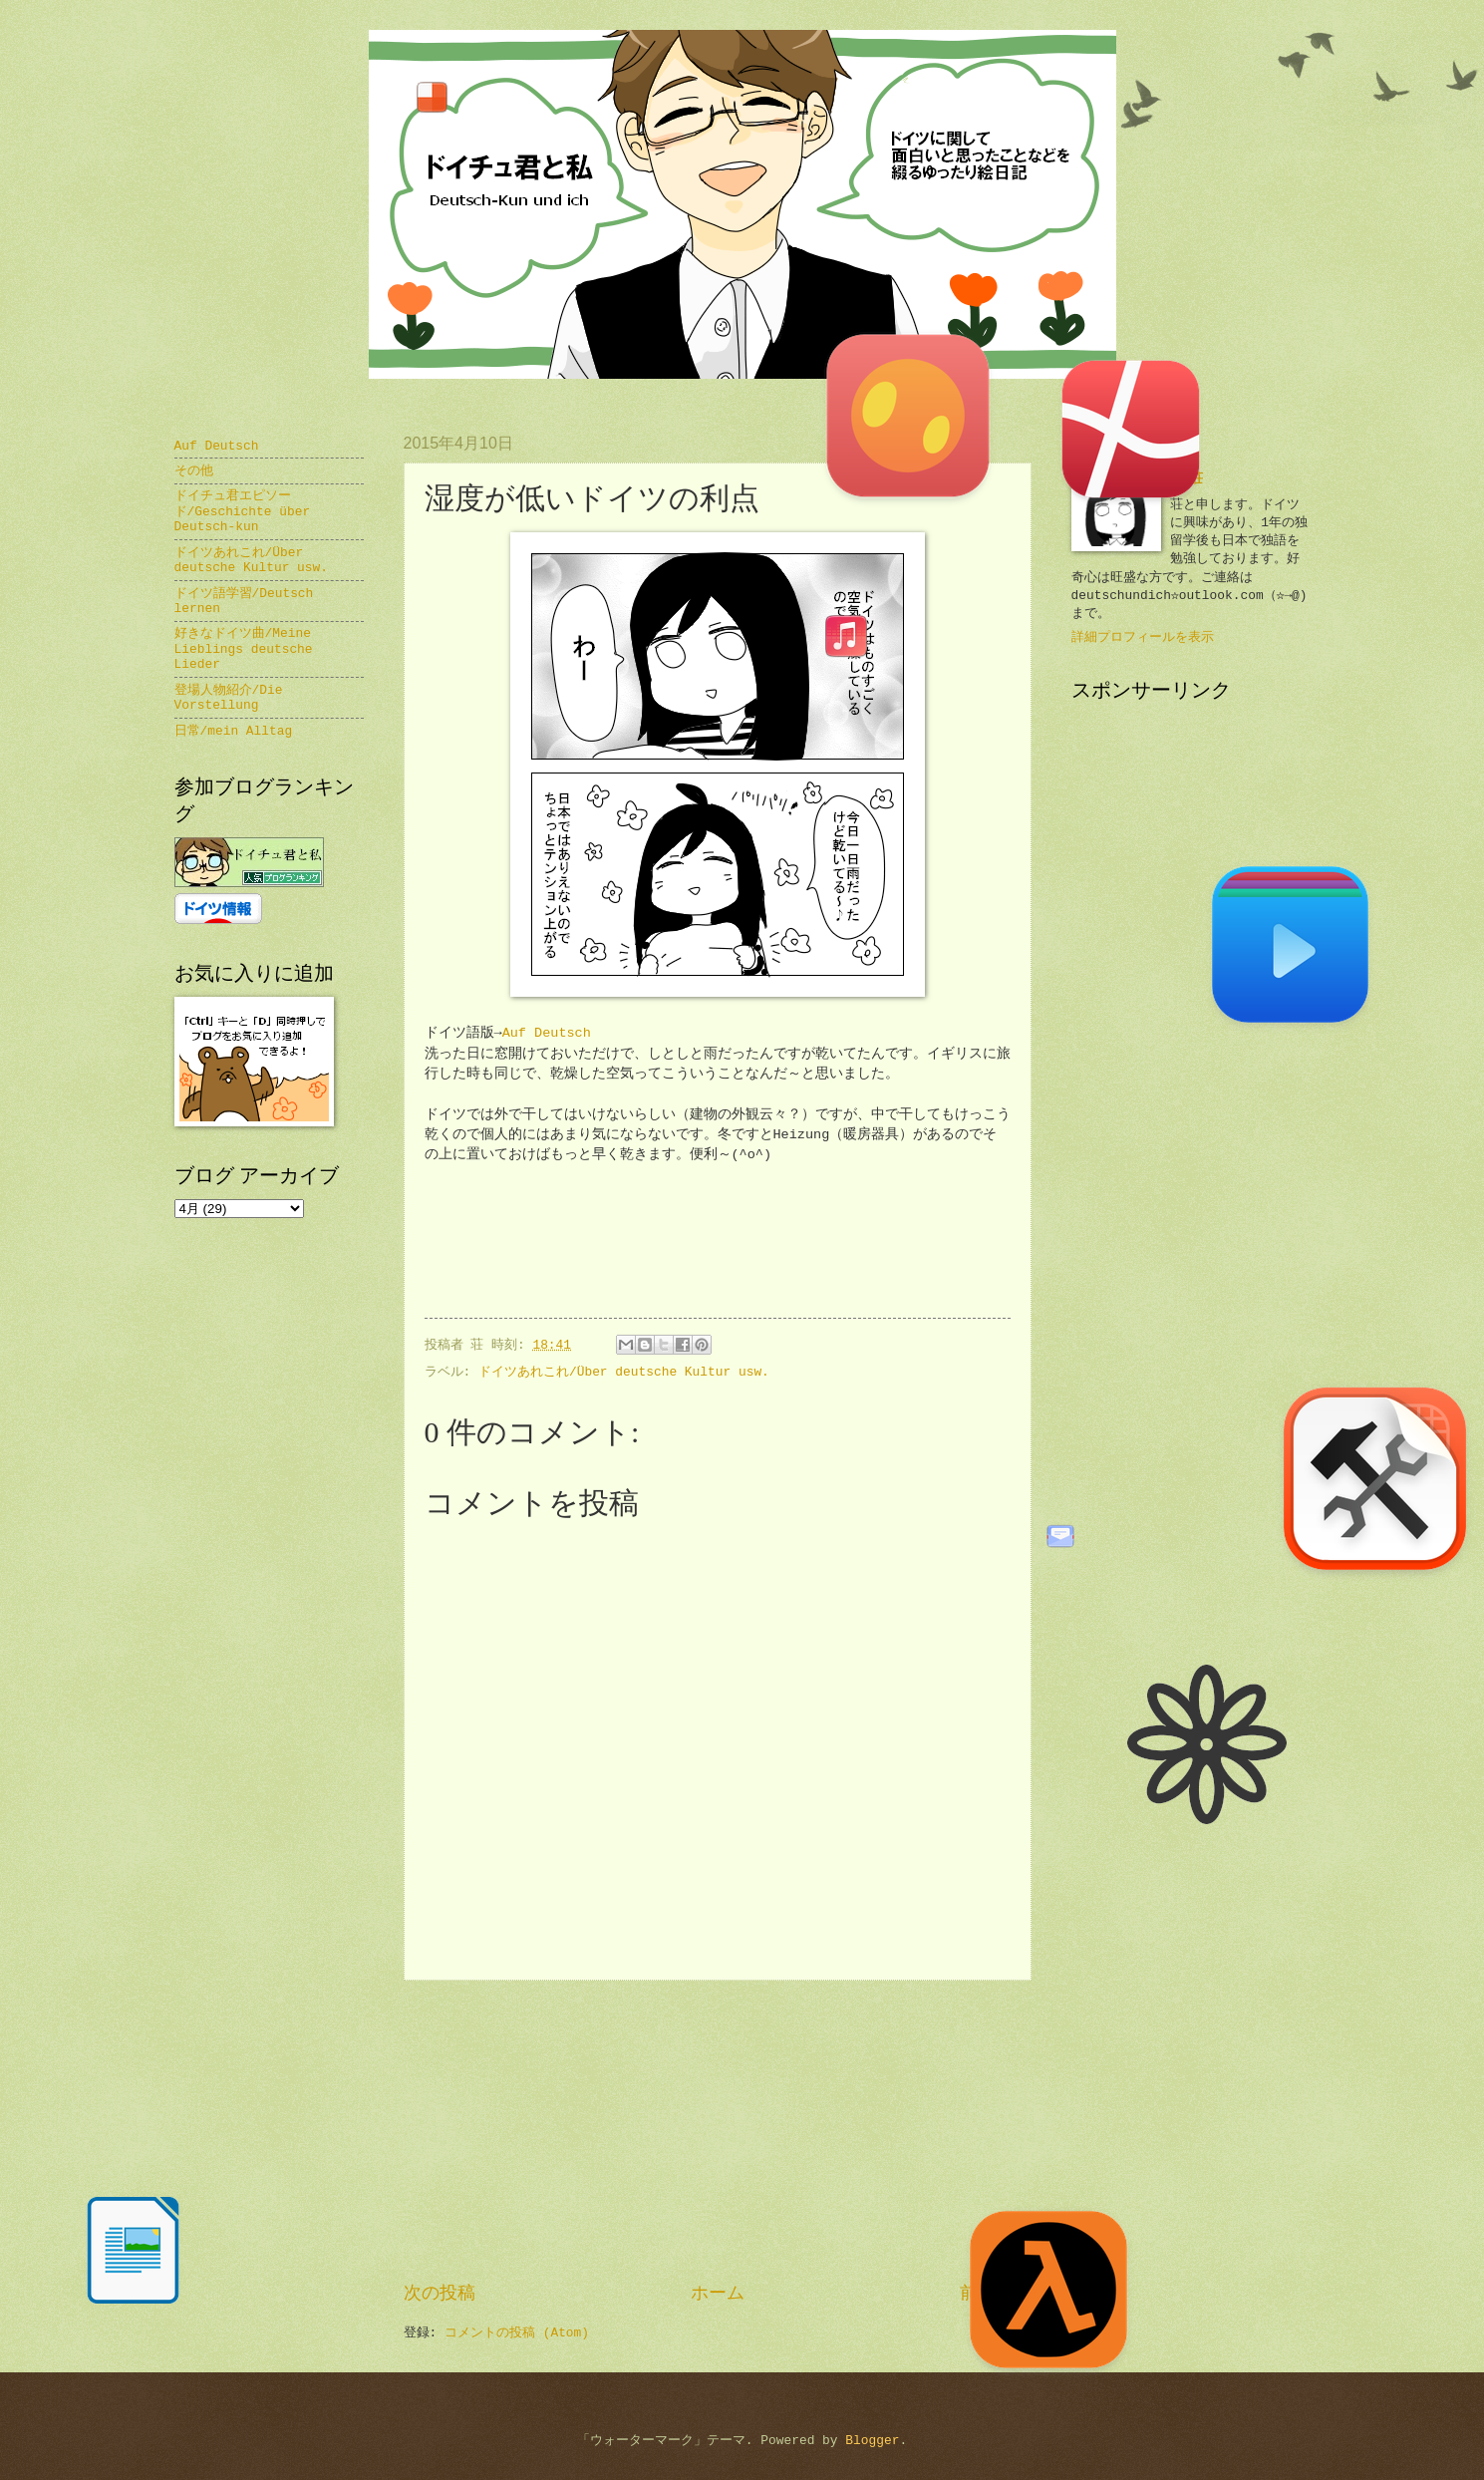 The height and width of the screenshot is (2480, 1484). I want to click on open pdf mix tool app, so click(1374, 1478).